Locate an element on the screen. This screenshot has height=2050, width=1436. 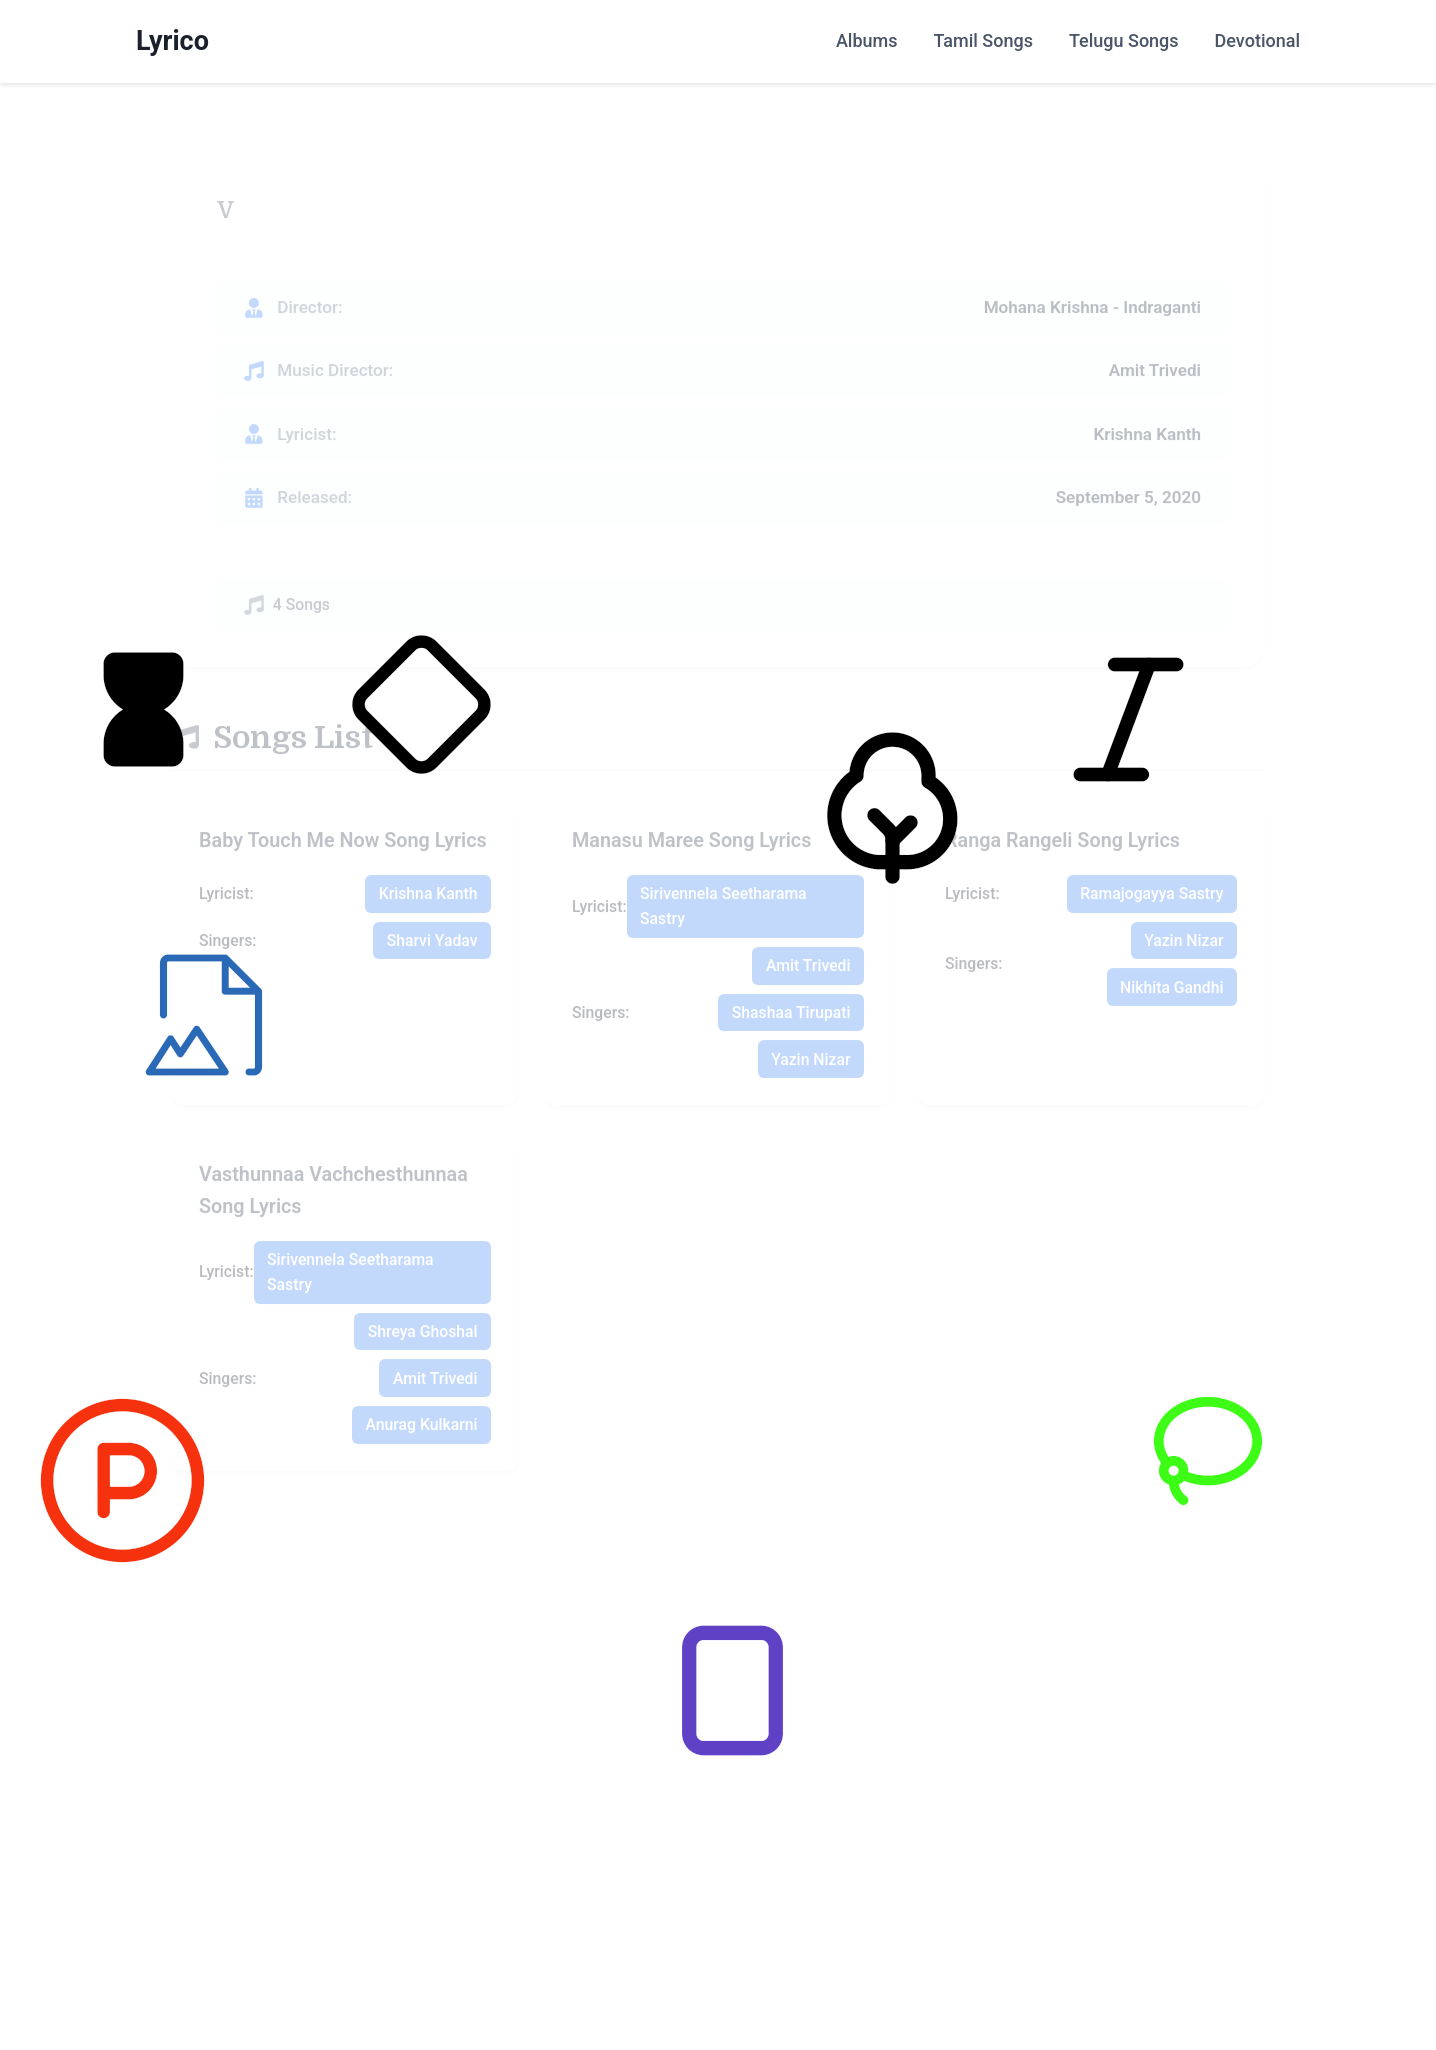
indicates premium or VIP membership status is located at coordinates (421, 704).